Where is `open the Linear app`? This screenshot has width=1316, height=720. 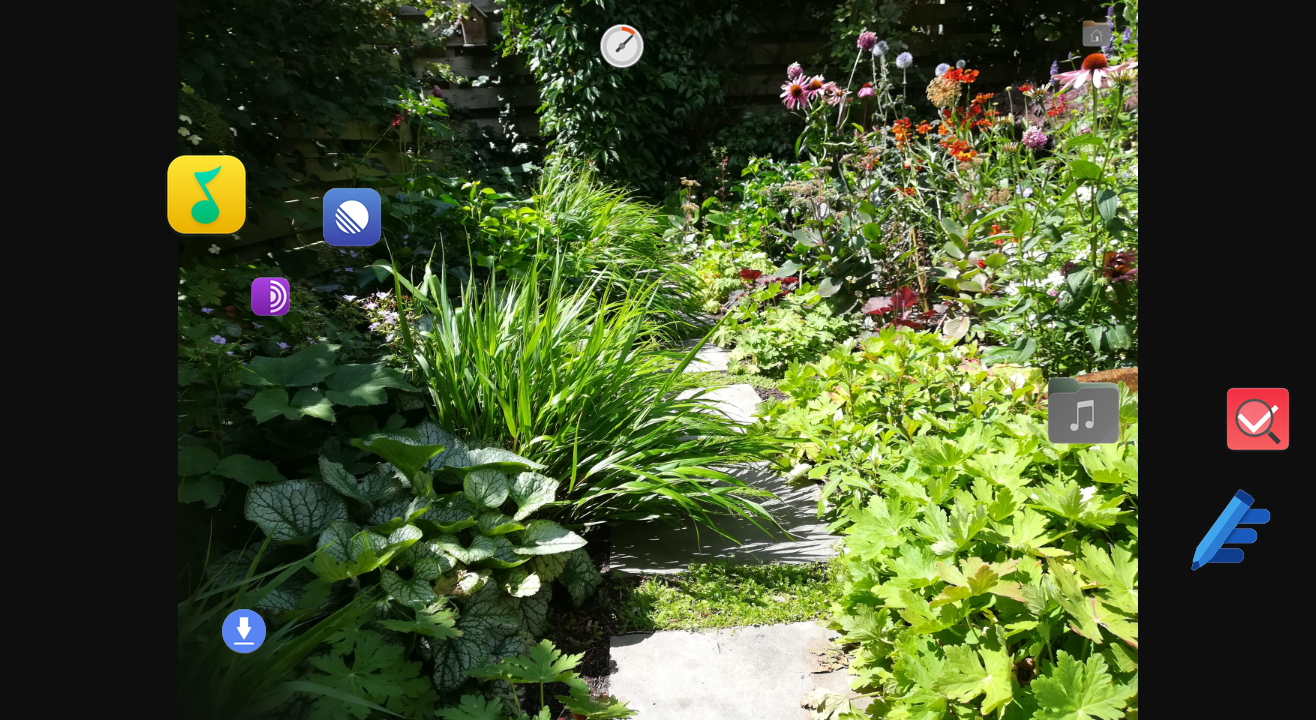 open the Linear app is located at coordinates (352, 217).